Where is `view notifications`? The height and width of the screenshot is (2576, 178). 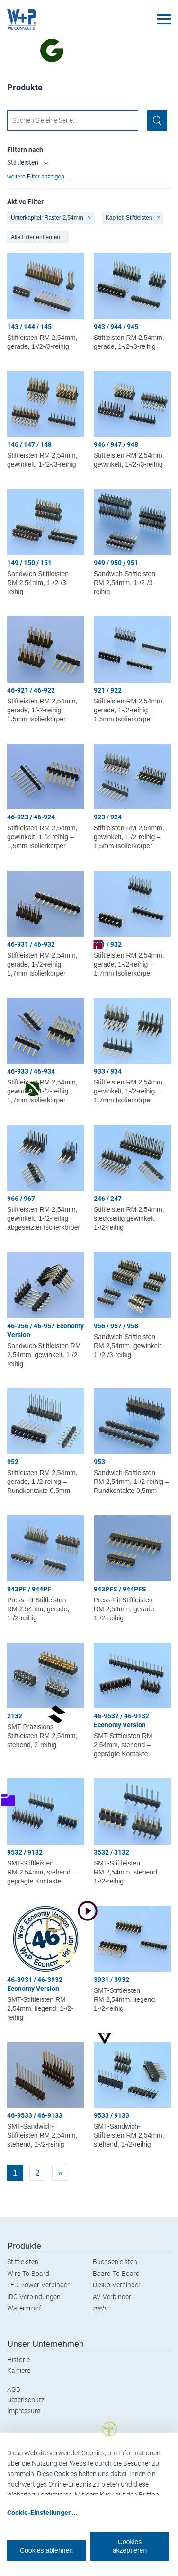
view notifications is located at coordinates (54, 1924).